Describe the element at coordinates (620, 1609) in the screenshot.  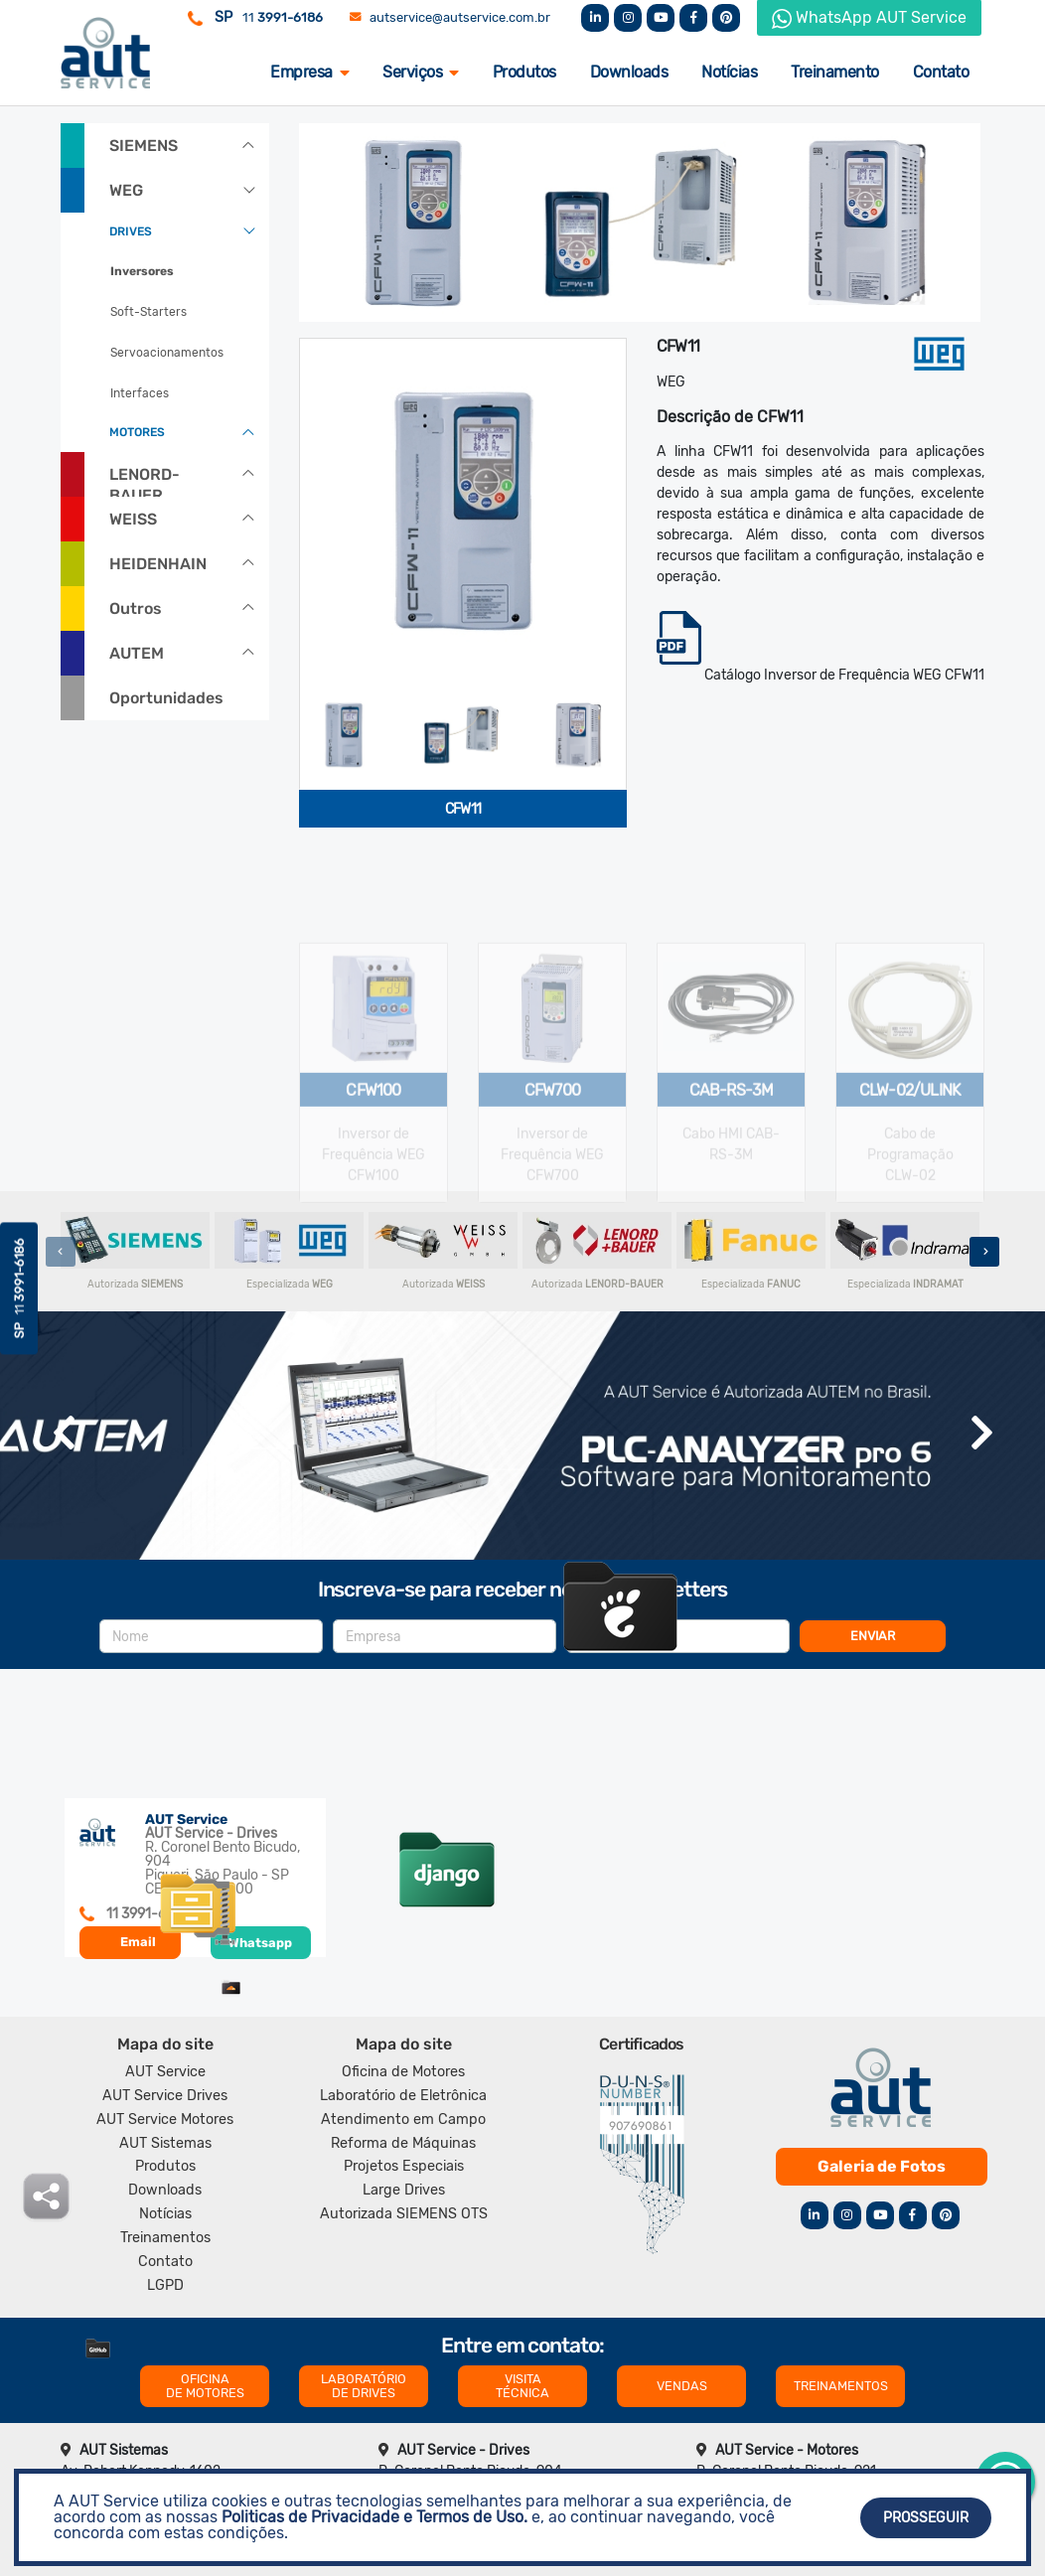
I see `open gnome-related files folder` at that location.